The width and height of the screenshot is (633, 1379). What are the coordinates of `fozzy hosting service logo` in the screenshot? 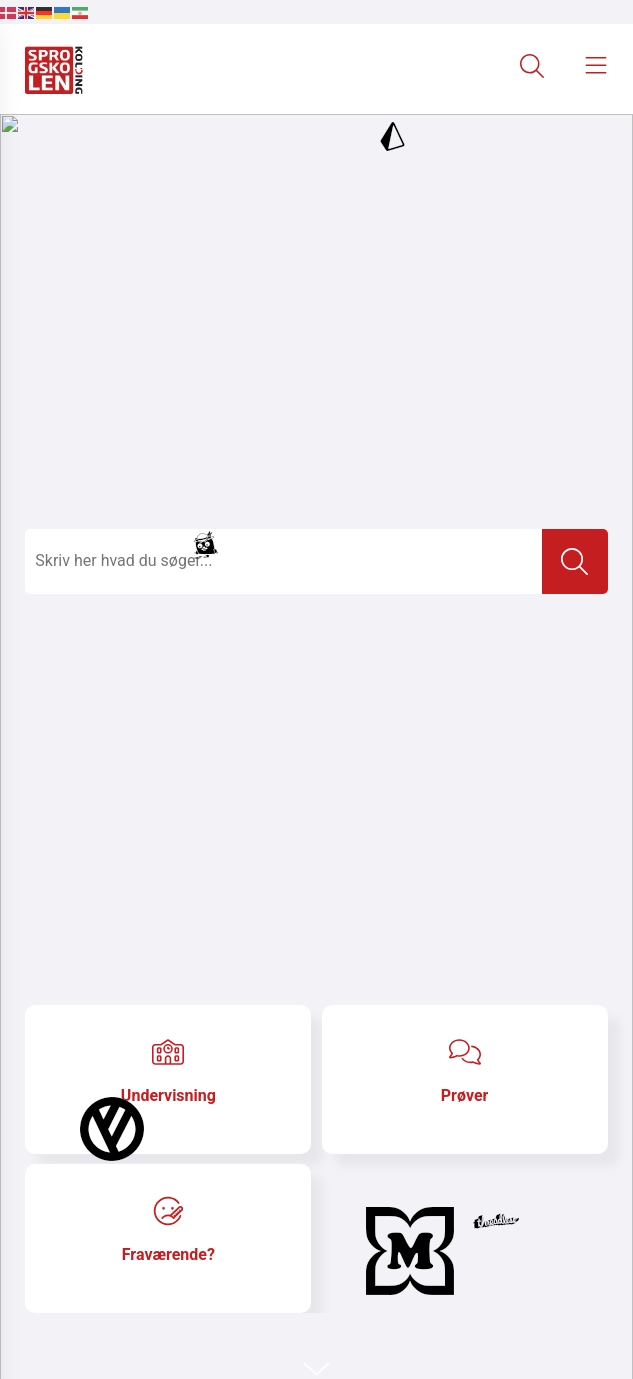 It's located at (112, 1129).